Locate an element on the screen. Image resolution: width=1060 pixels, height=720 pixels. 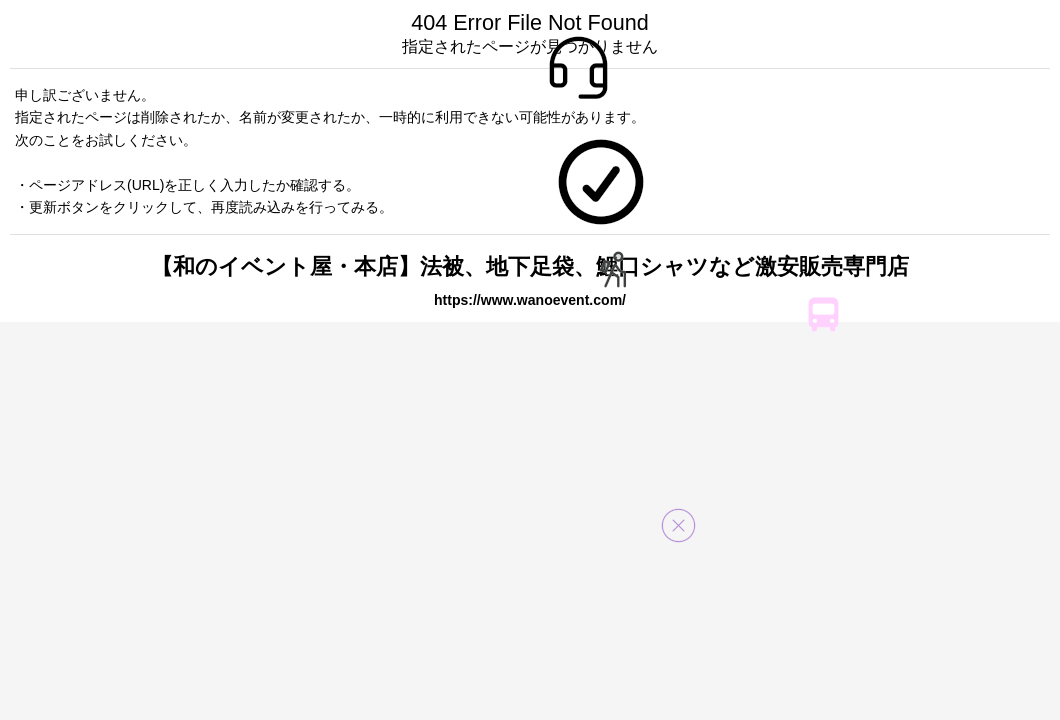
contact customer support is located at coordinates (578, 65).